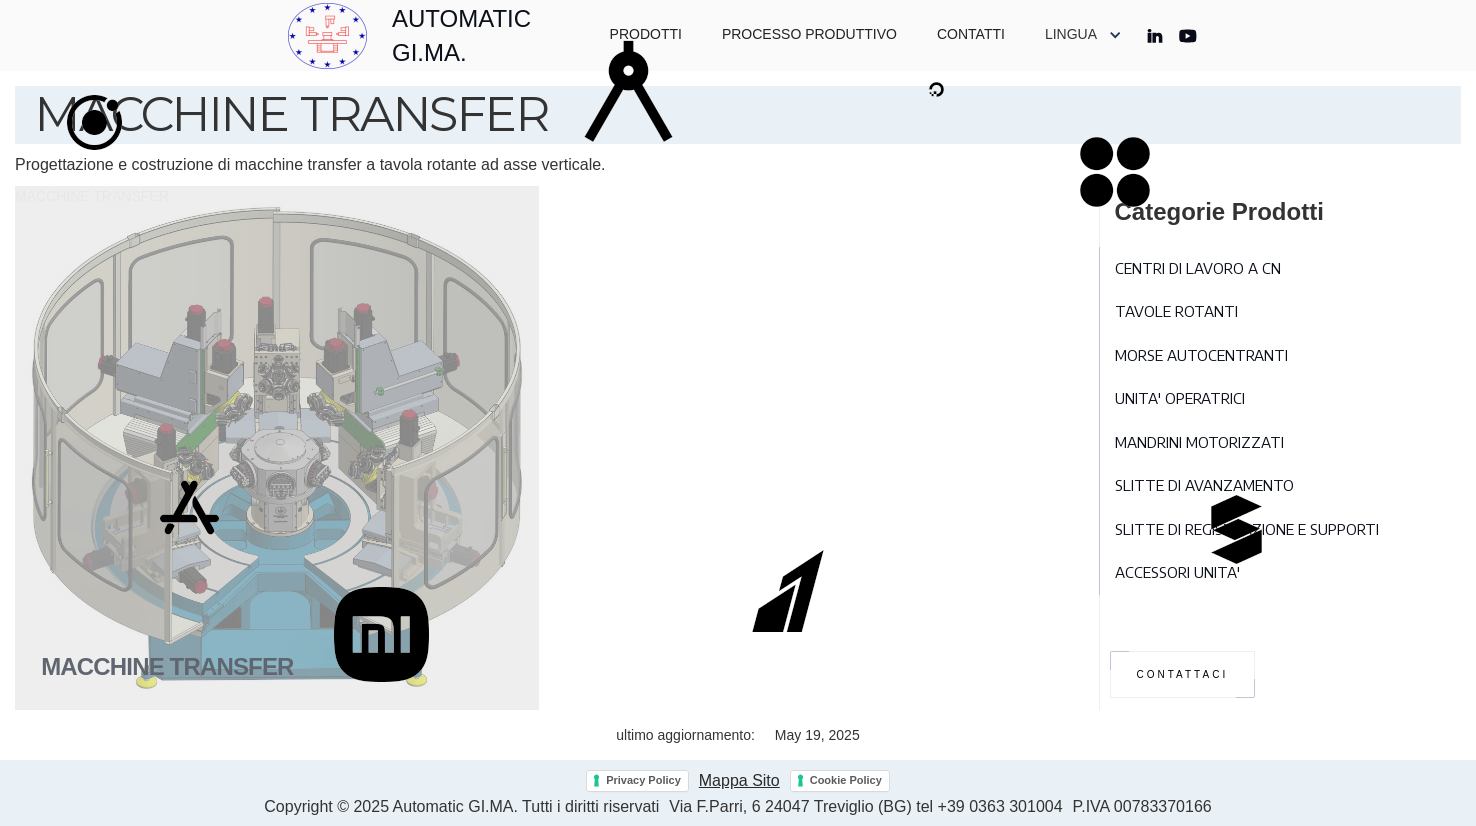  Describe the element at coordinates (94, 122) in the screenshot. I see `ionic framework logo` at that location.